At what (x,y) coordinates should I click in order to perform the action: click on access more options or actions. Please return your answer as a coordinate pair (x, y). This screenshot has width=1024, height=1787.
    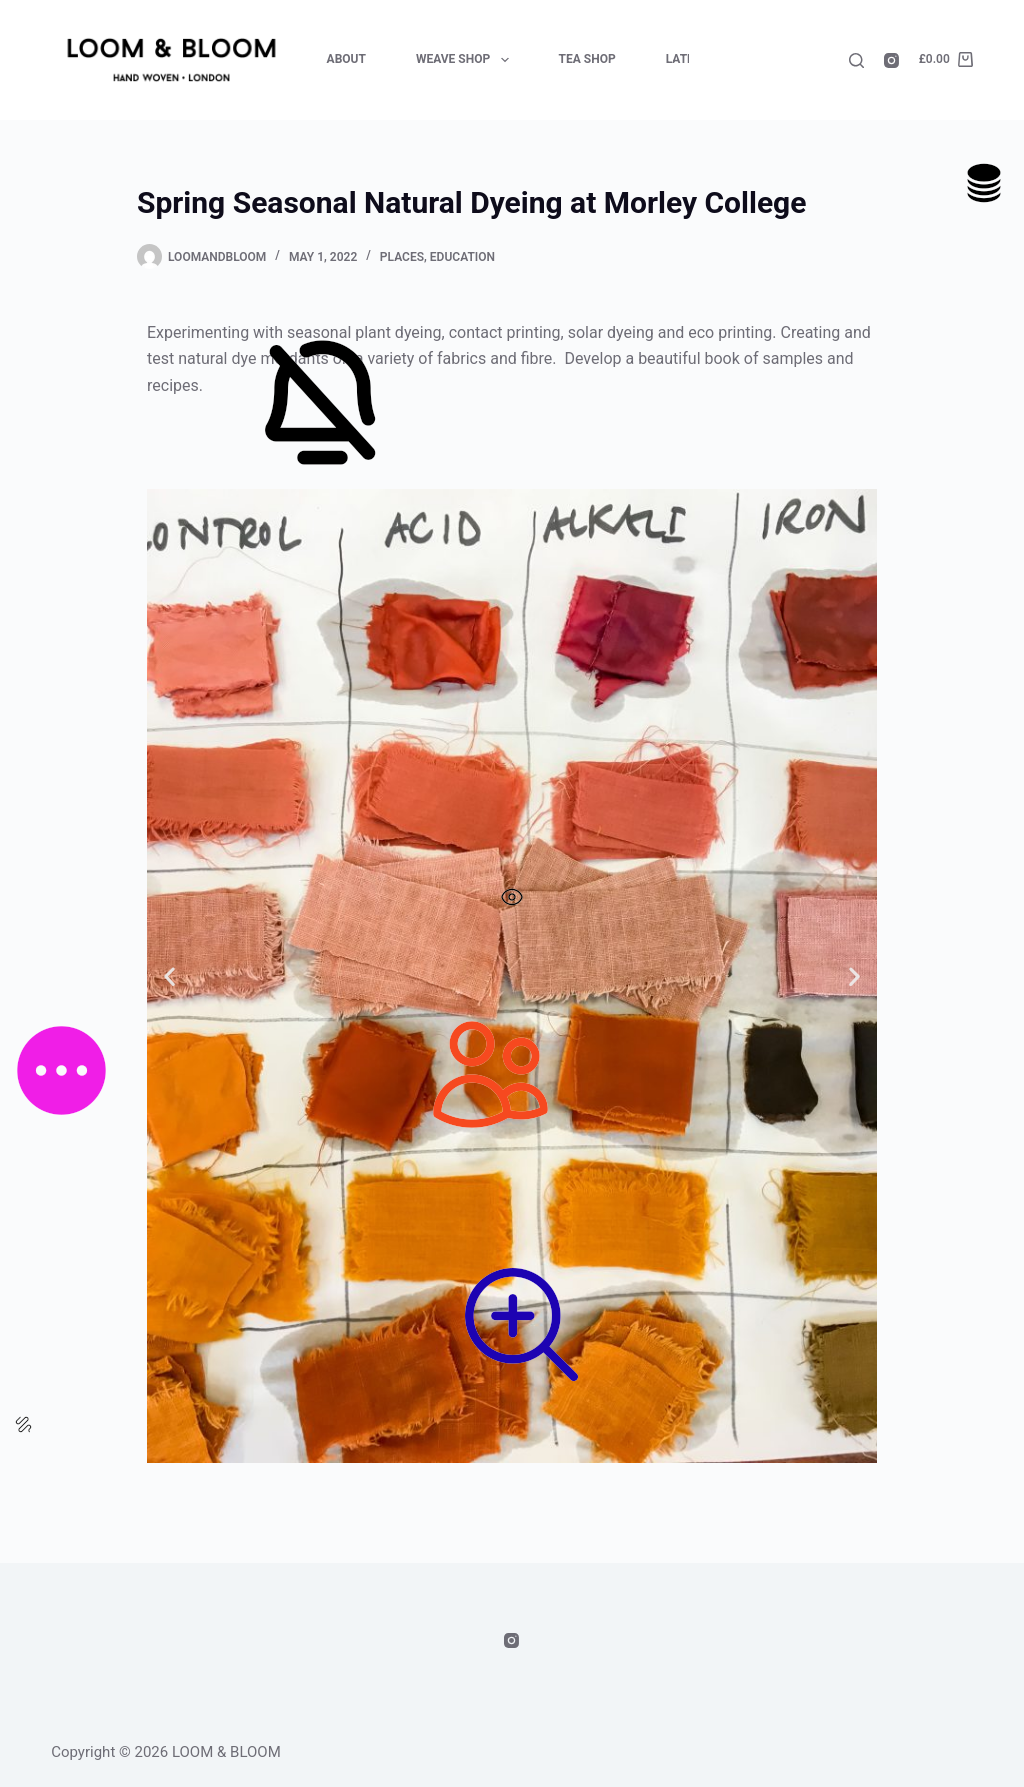
    Looking at the image, I should click on (61, 1070).